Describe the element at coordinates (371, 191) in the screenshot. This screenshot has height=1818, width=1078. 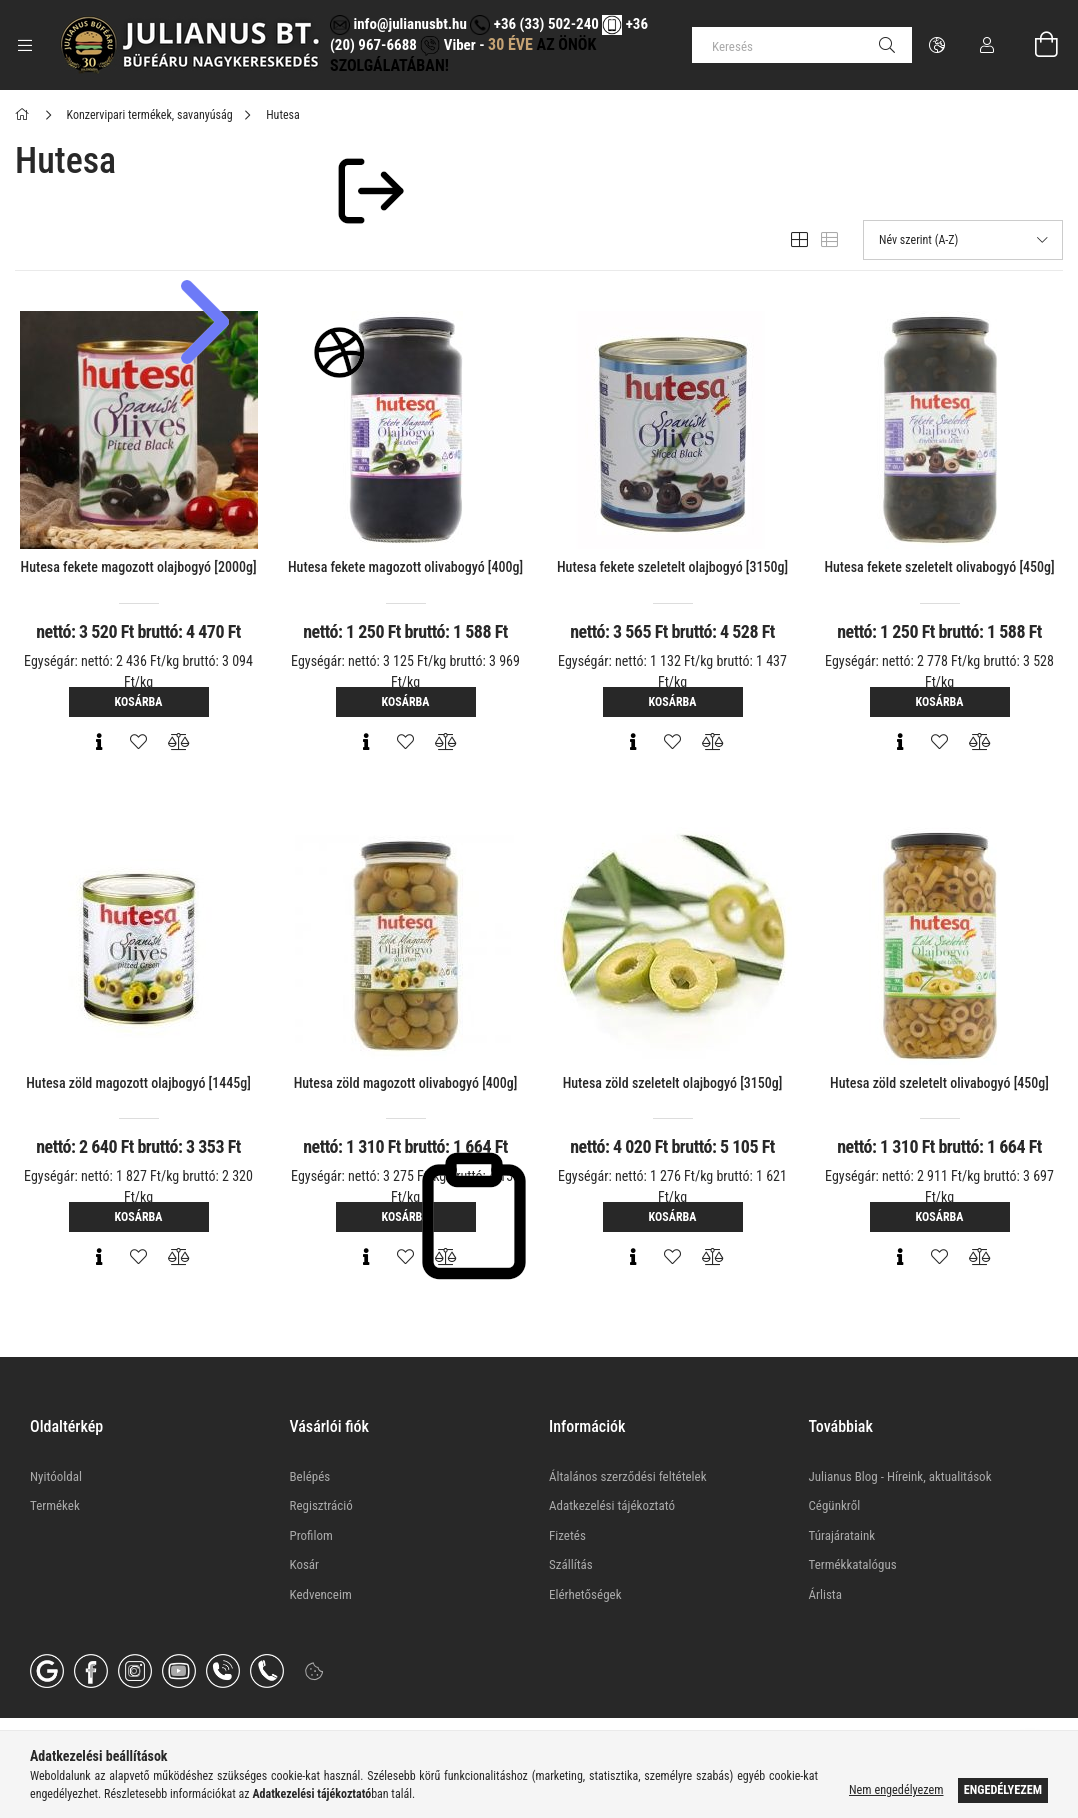
I see `log out of your account` at that location.